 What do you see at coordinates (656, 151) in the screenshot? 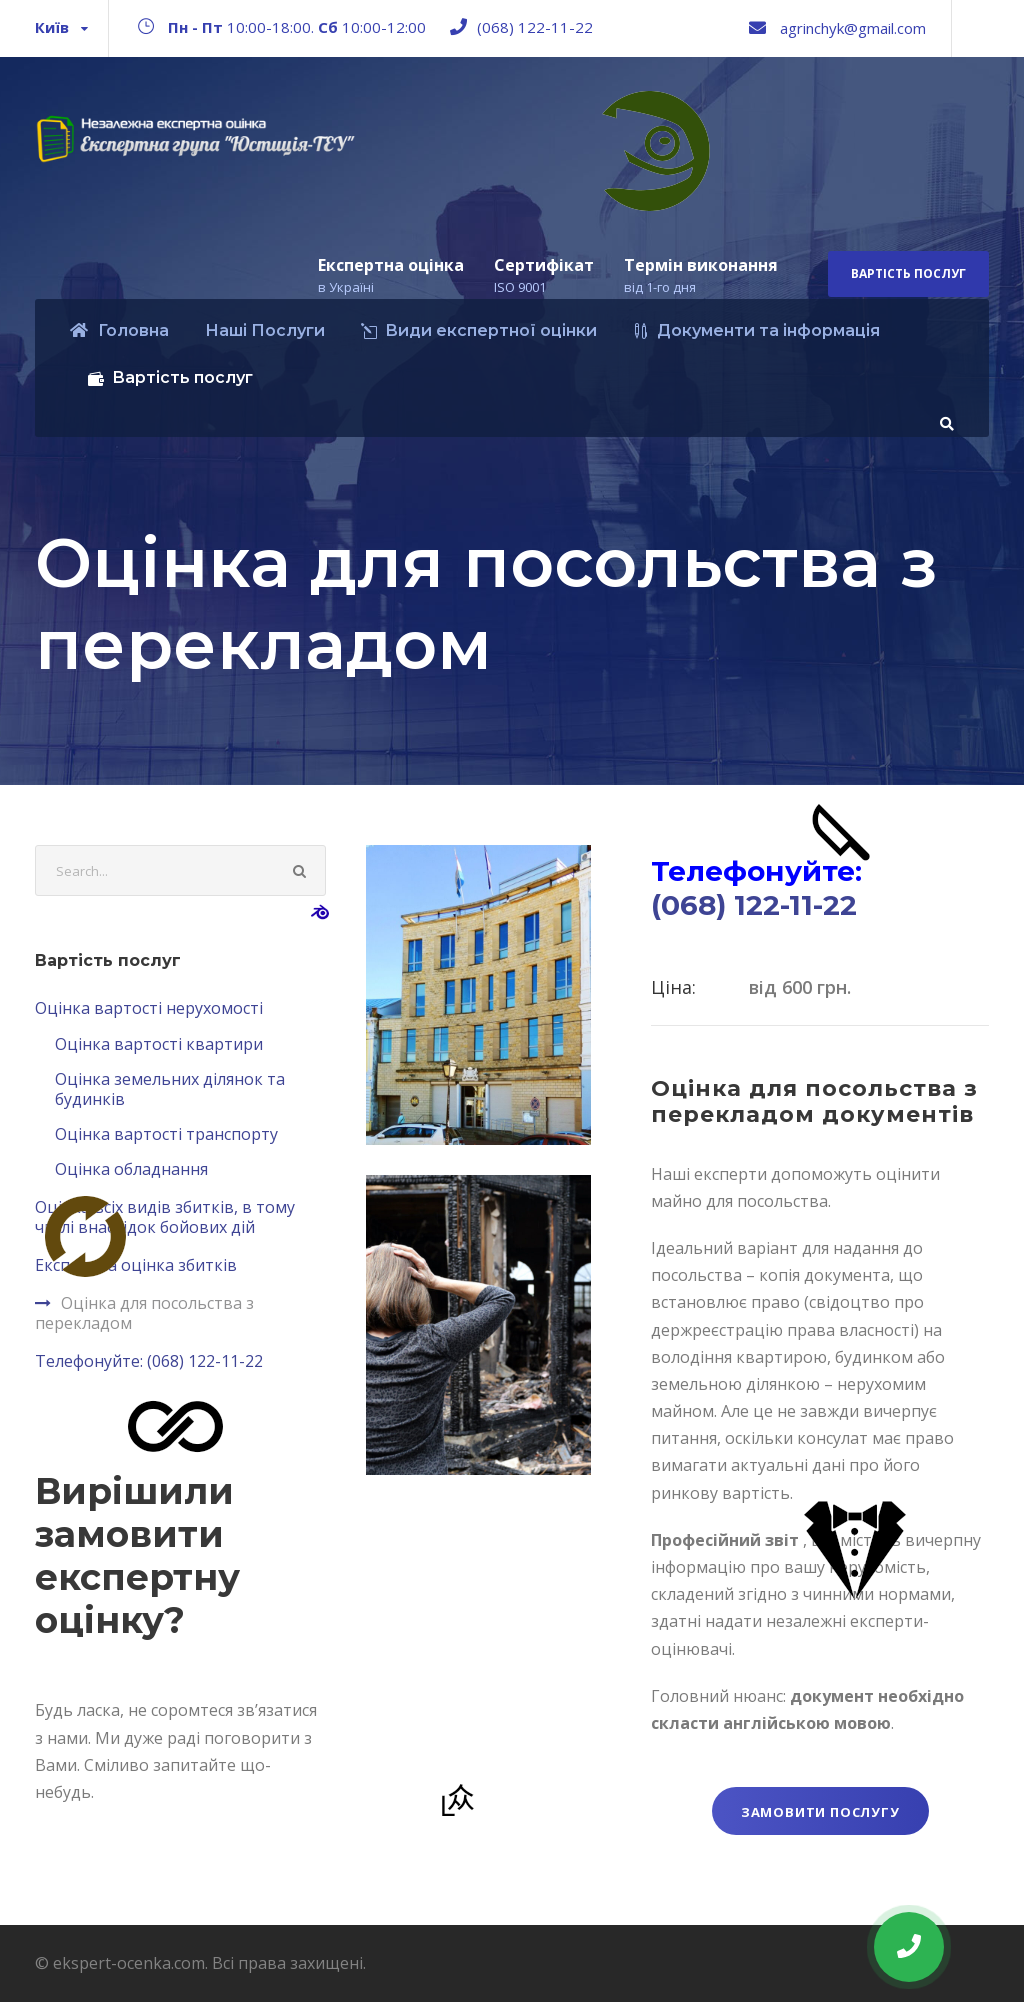
I see `openSUSE Linux distribution logo` at bounding box center [656, 151].